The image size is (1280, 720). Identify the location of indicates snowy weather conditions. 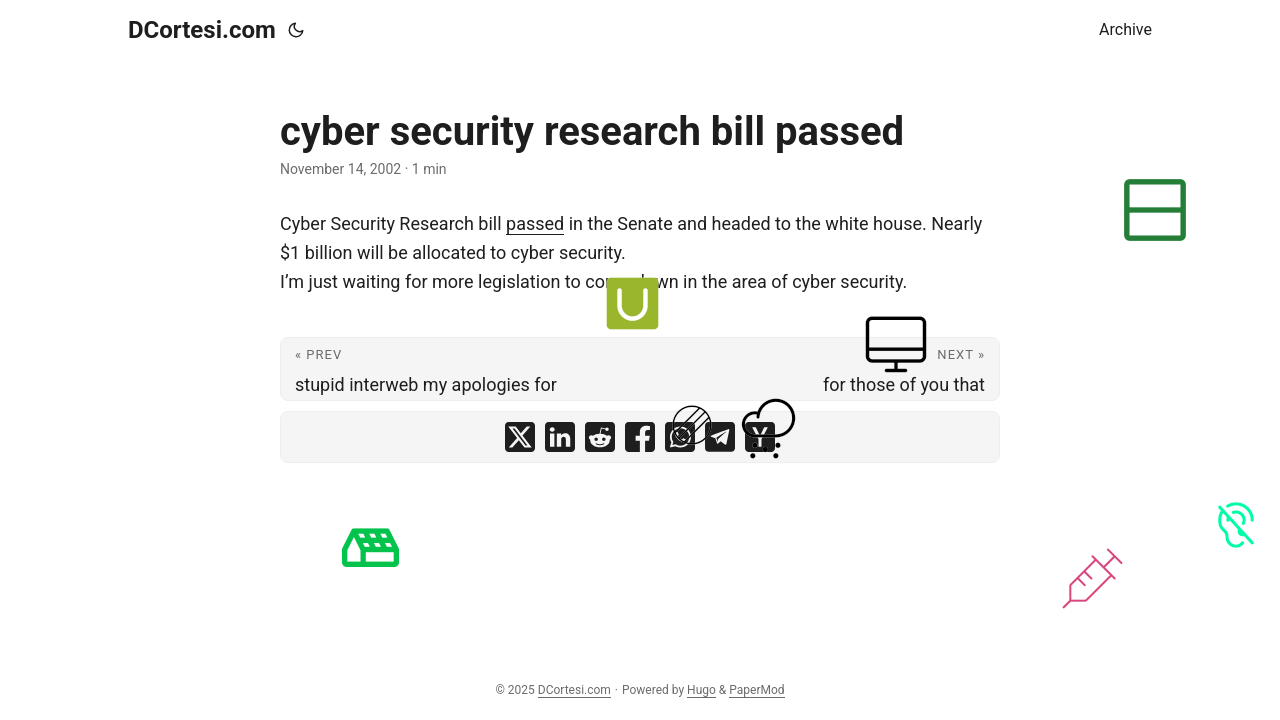
(768, 427).